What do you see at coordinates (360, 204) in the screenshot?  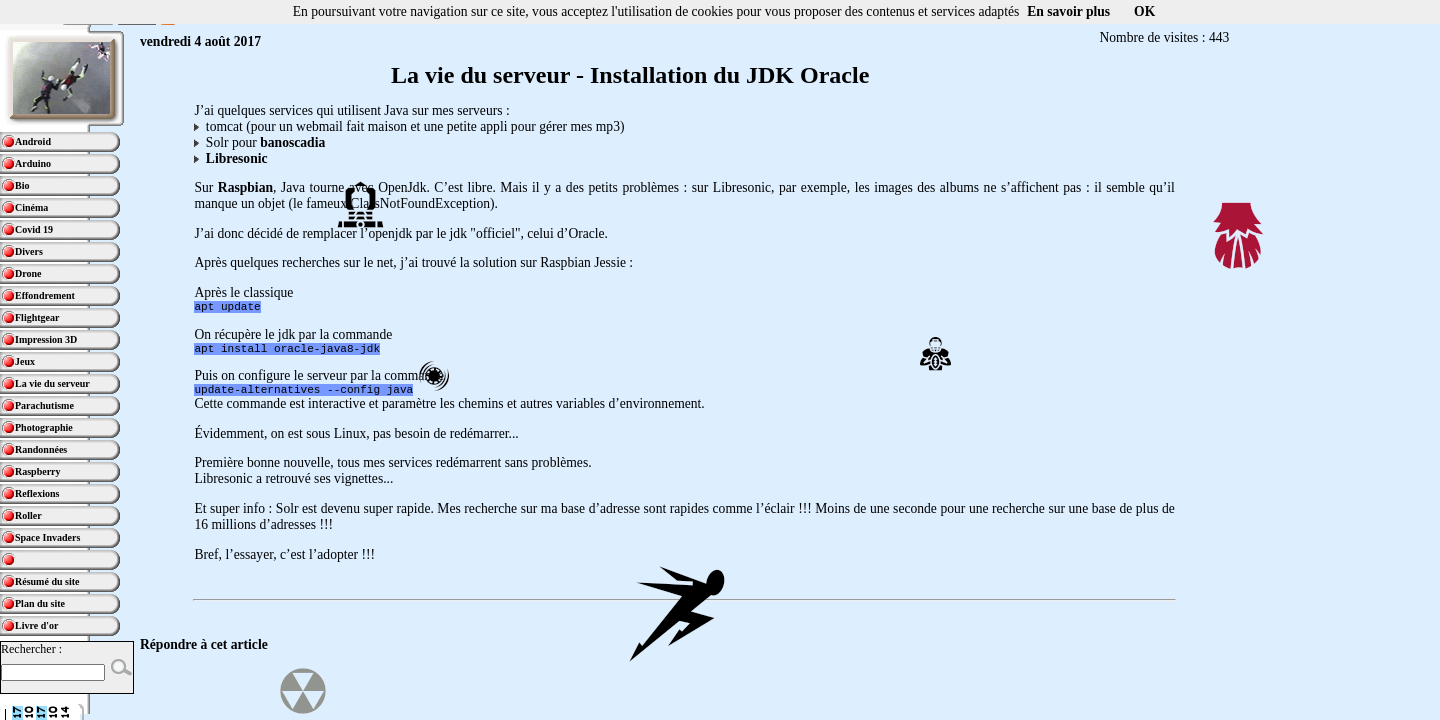 I see `view current energy or fuel reserves` at bounding box center [360, 204].